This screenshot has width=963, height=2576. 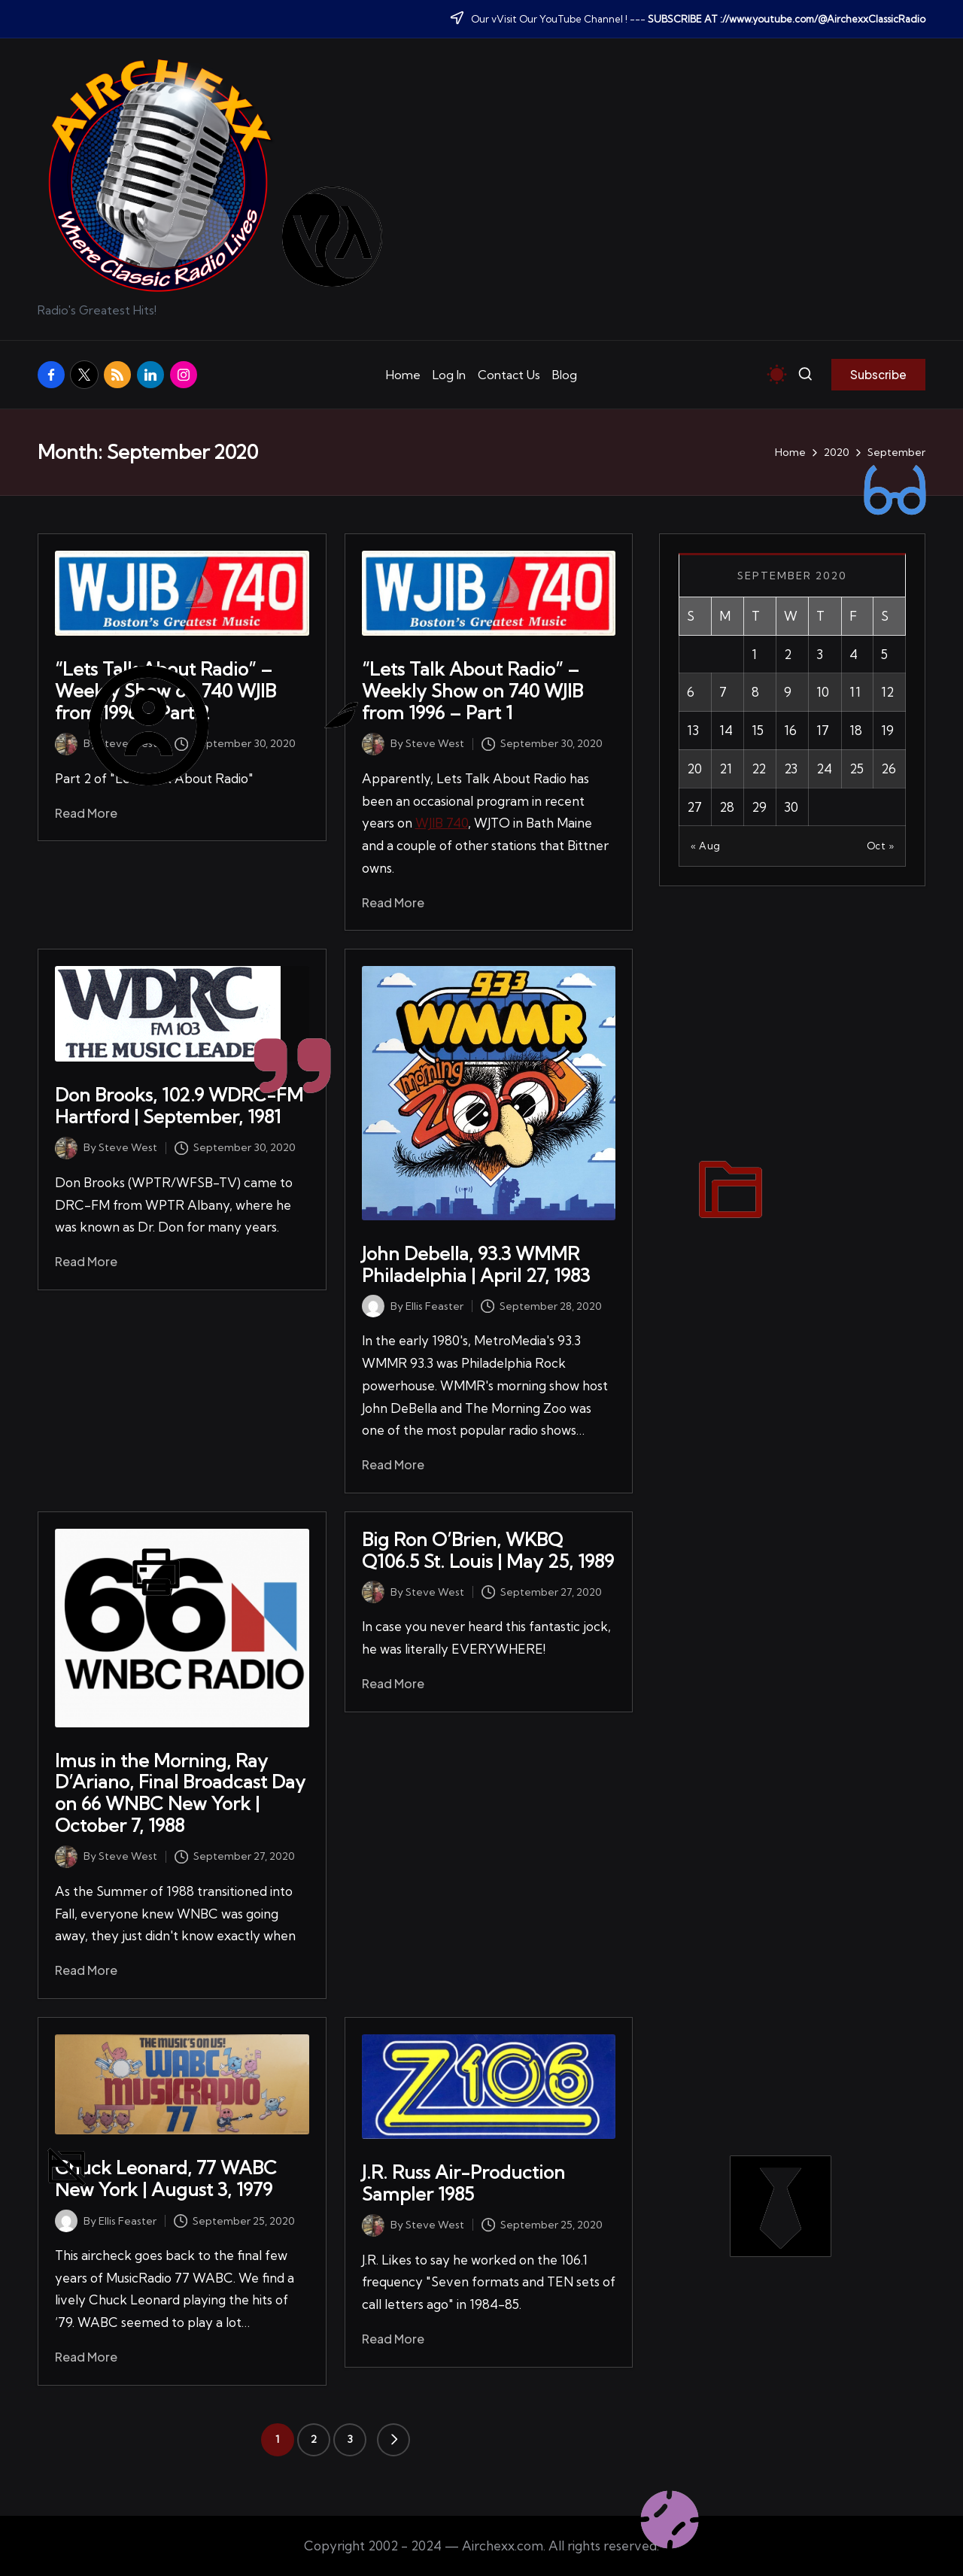 I want to click on enable reading or accessibility mode, so click(x=895, y=492).